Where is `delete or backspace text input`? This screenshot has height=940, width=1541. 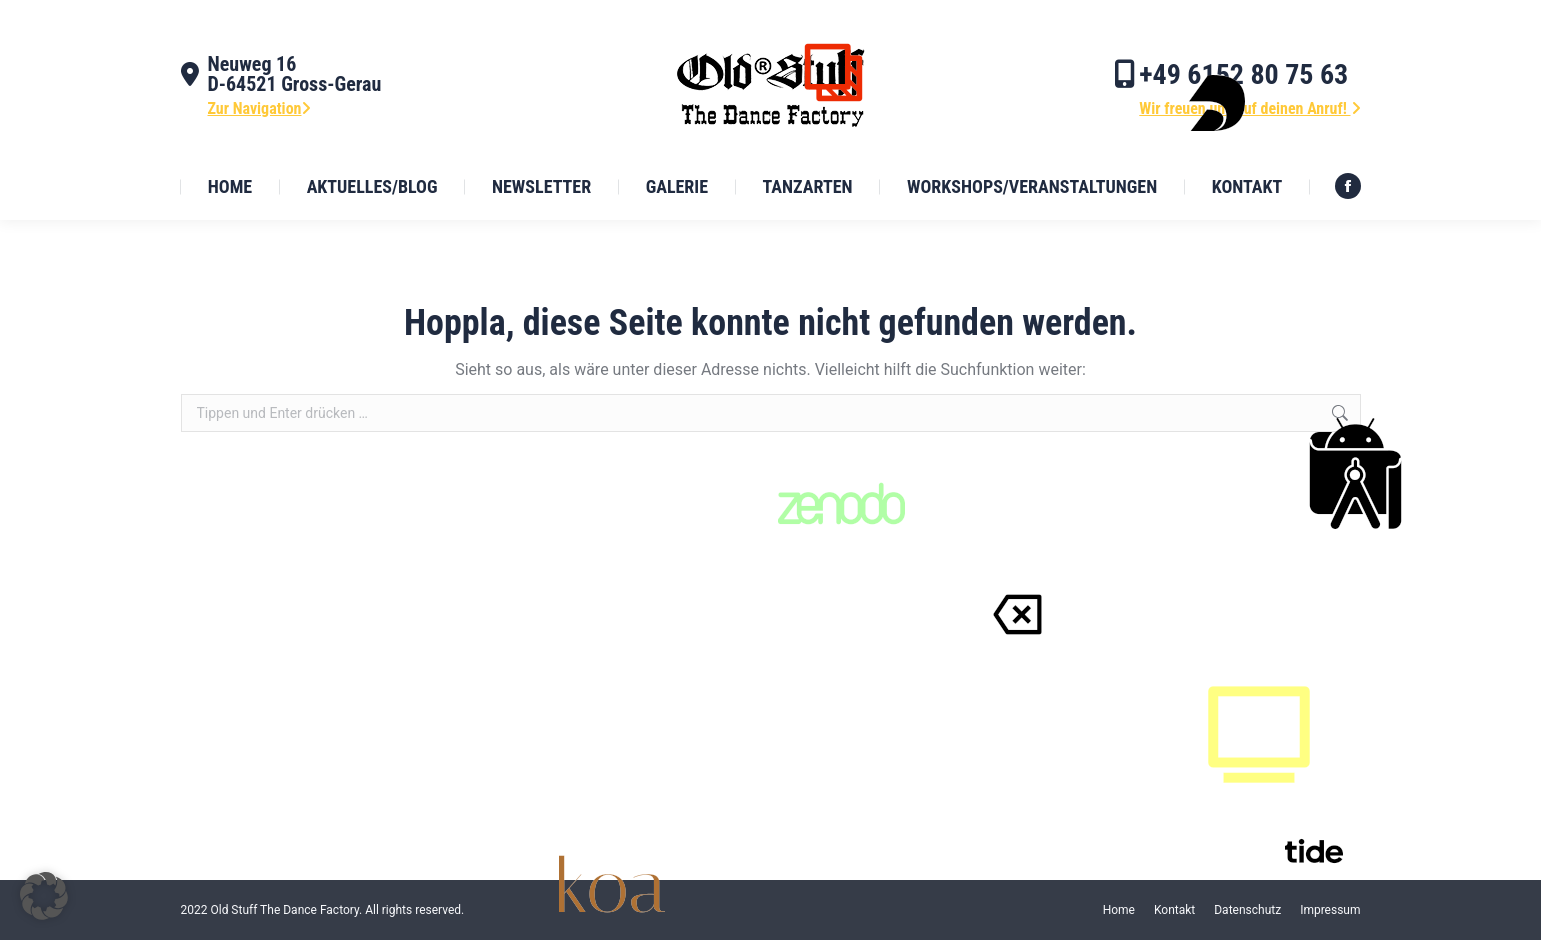 delete or backspace text input is located at coordinates (1019, 614).